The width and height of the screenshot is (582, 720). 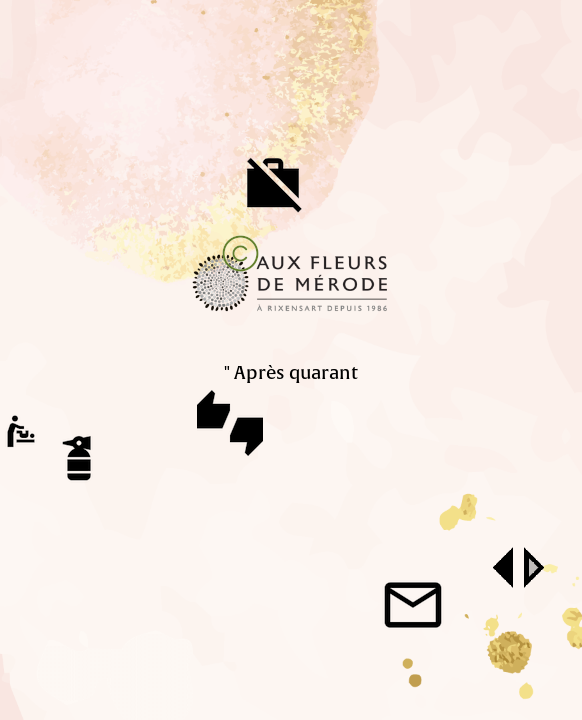 I want to click on indicates work mode is disabled, so click(x=273, y=184).